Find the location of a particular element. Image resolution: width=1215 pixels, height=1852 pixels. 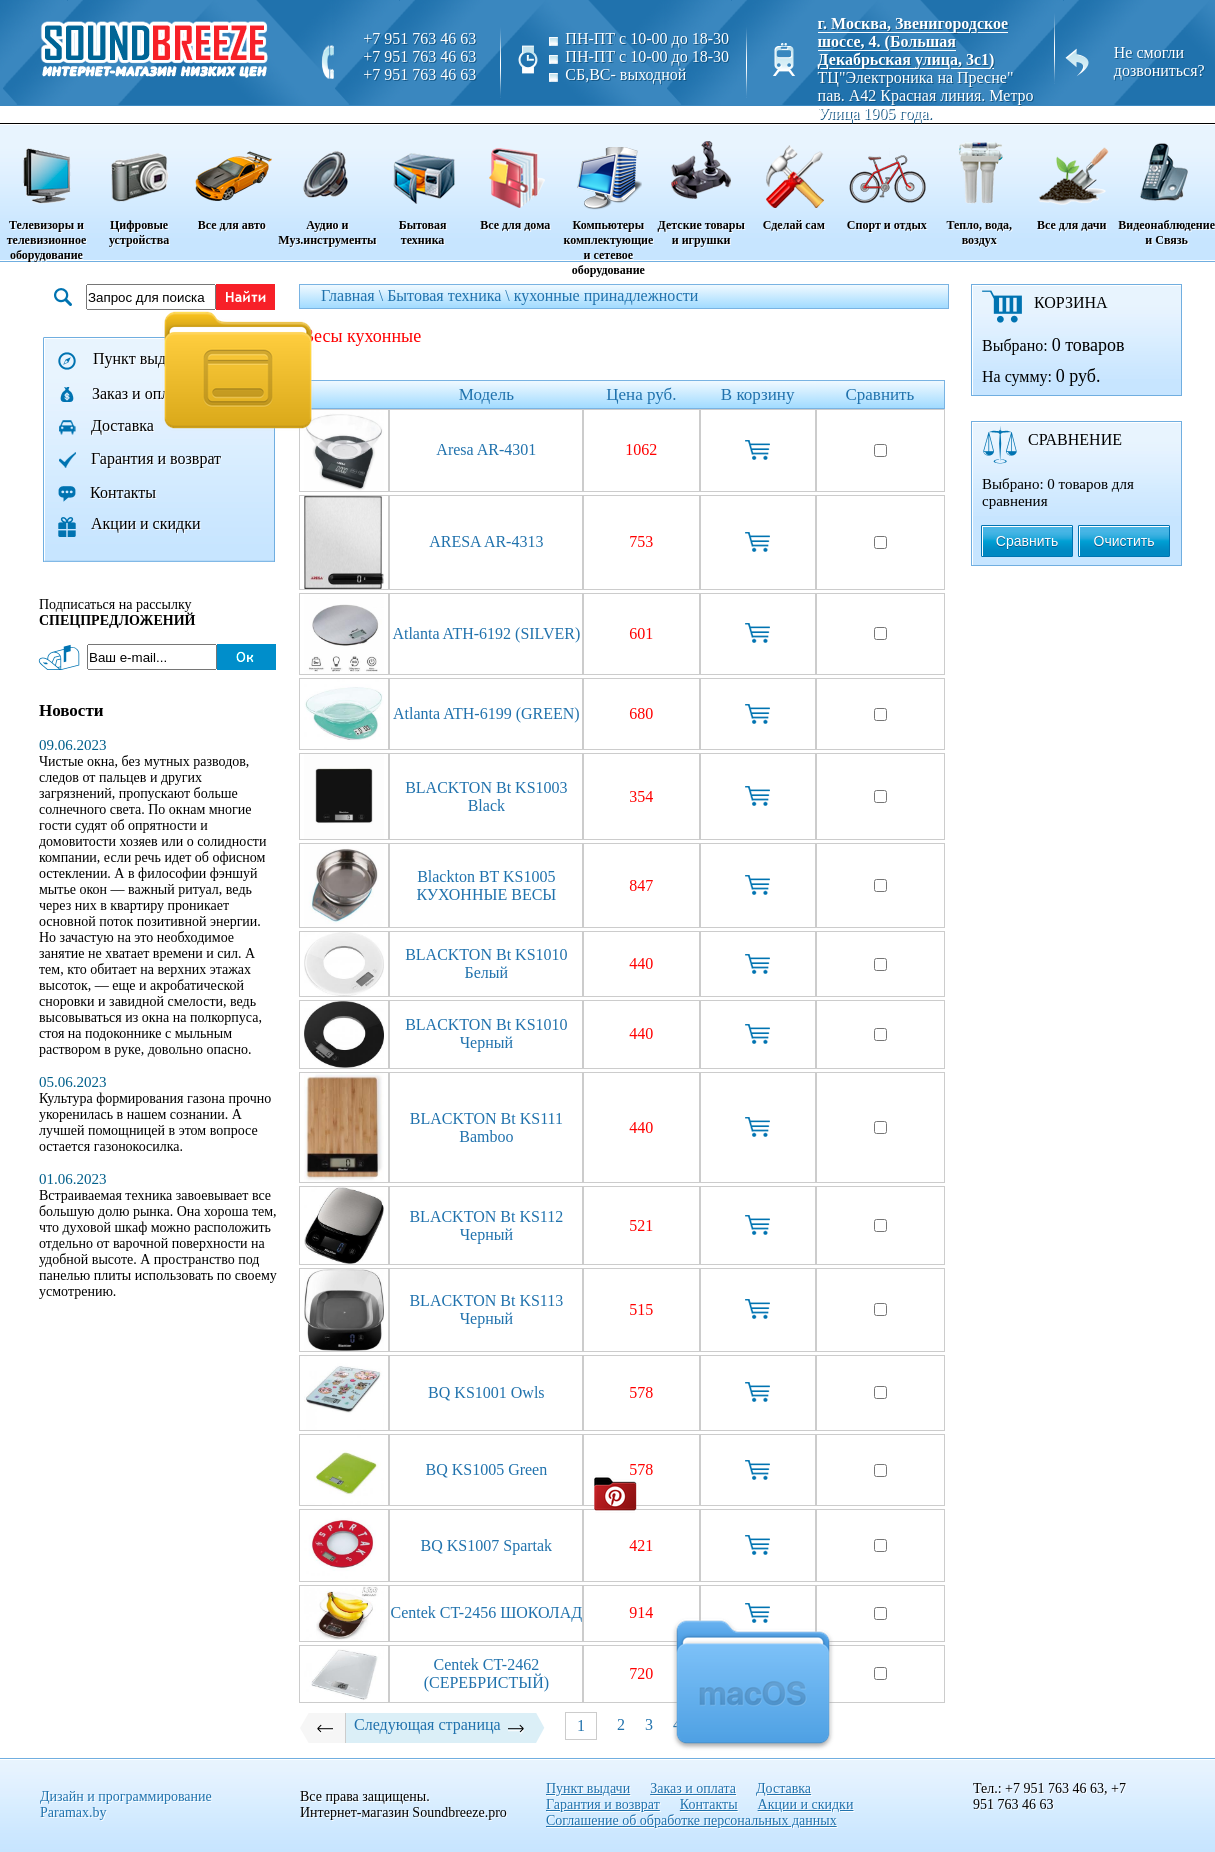

open pinterest downloads folder is located at coordinates (615, 1495).